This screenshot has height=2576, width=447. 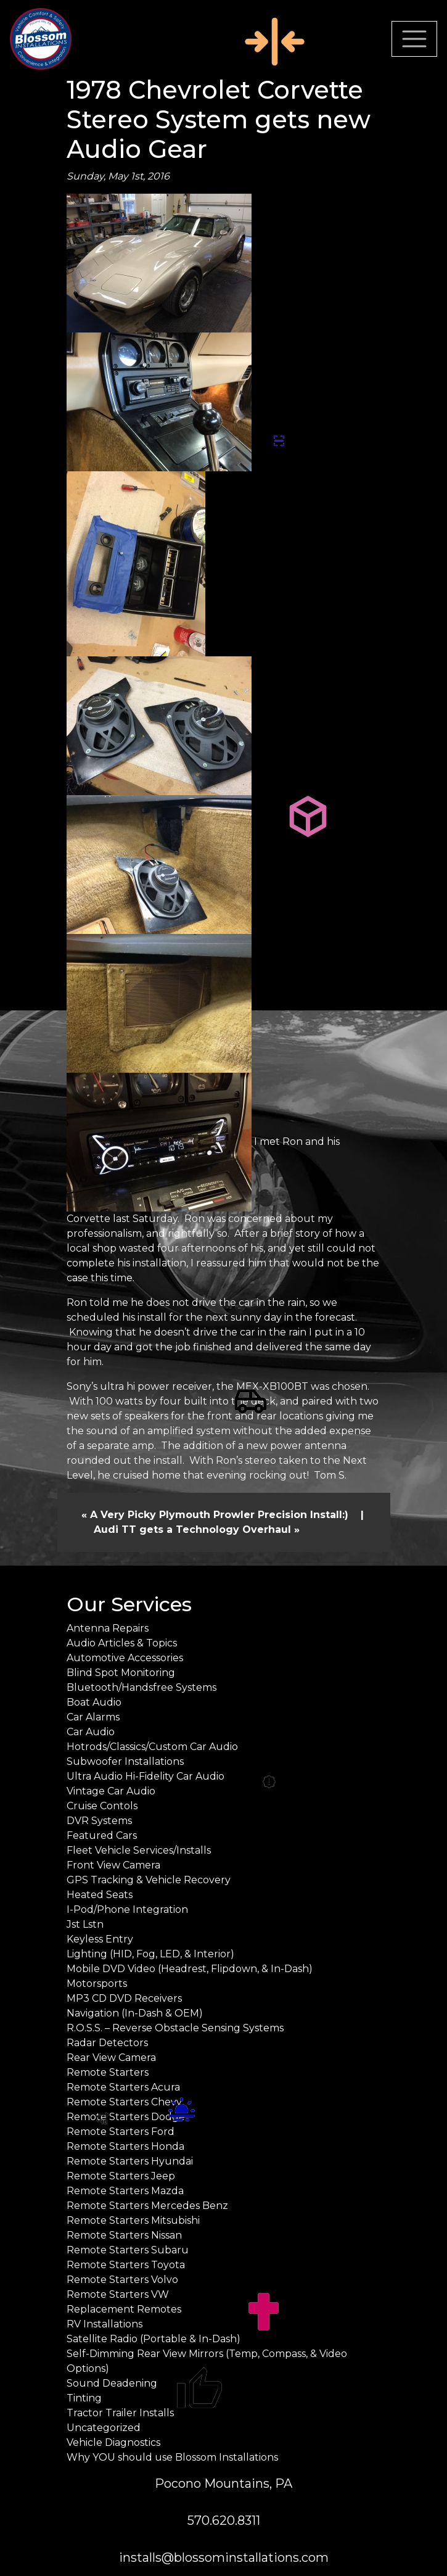 What do you see at coordinates (308, 816) in the screenshot?
I see `view package or shipment details` at bounding box center [308, 816].